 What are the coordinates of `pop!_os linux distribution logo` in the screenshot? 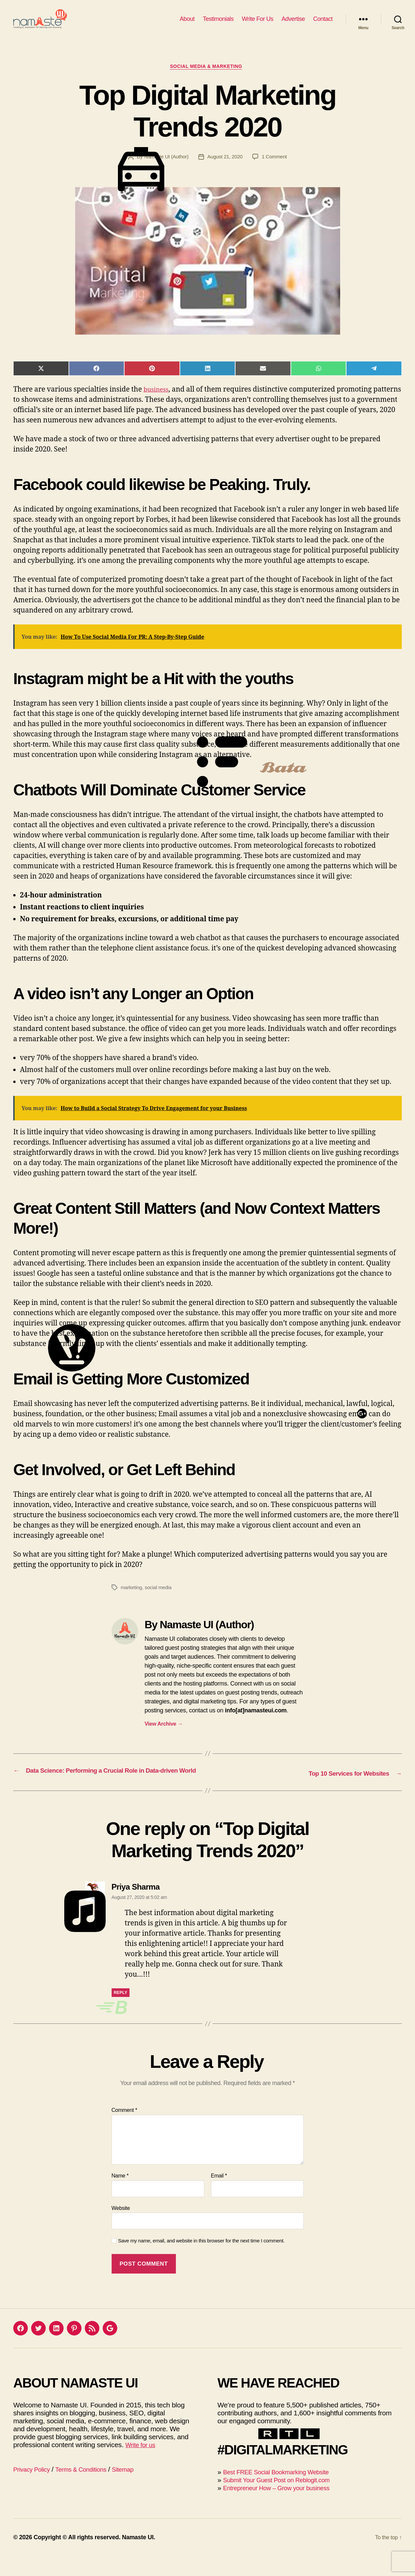 It's located at (72, 1348).